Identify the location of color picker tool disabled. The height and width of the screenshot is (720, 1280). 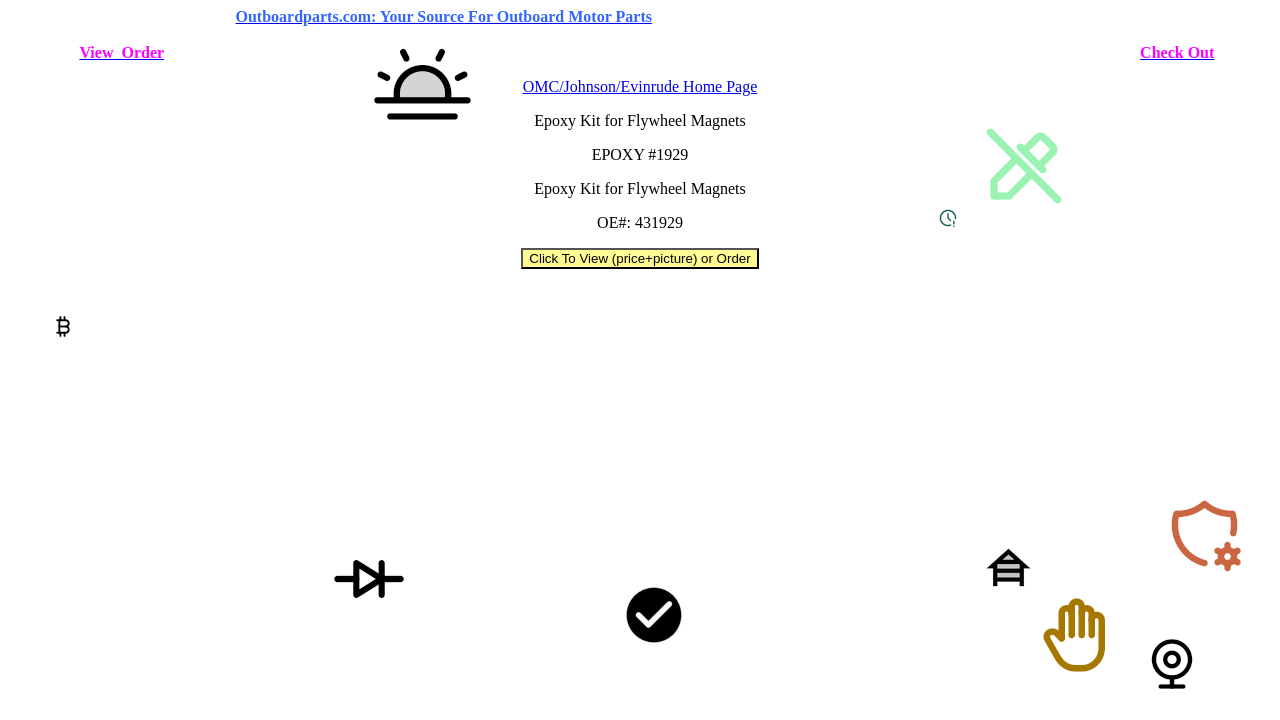
(1024, 166).